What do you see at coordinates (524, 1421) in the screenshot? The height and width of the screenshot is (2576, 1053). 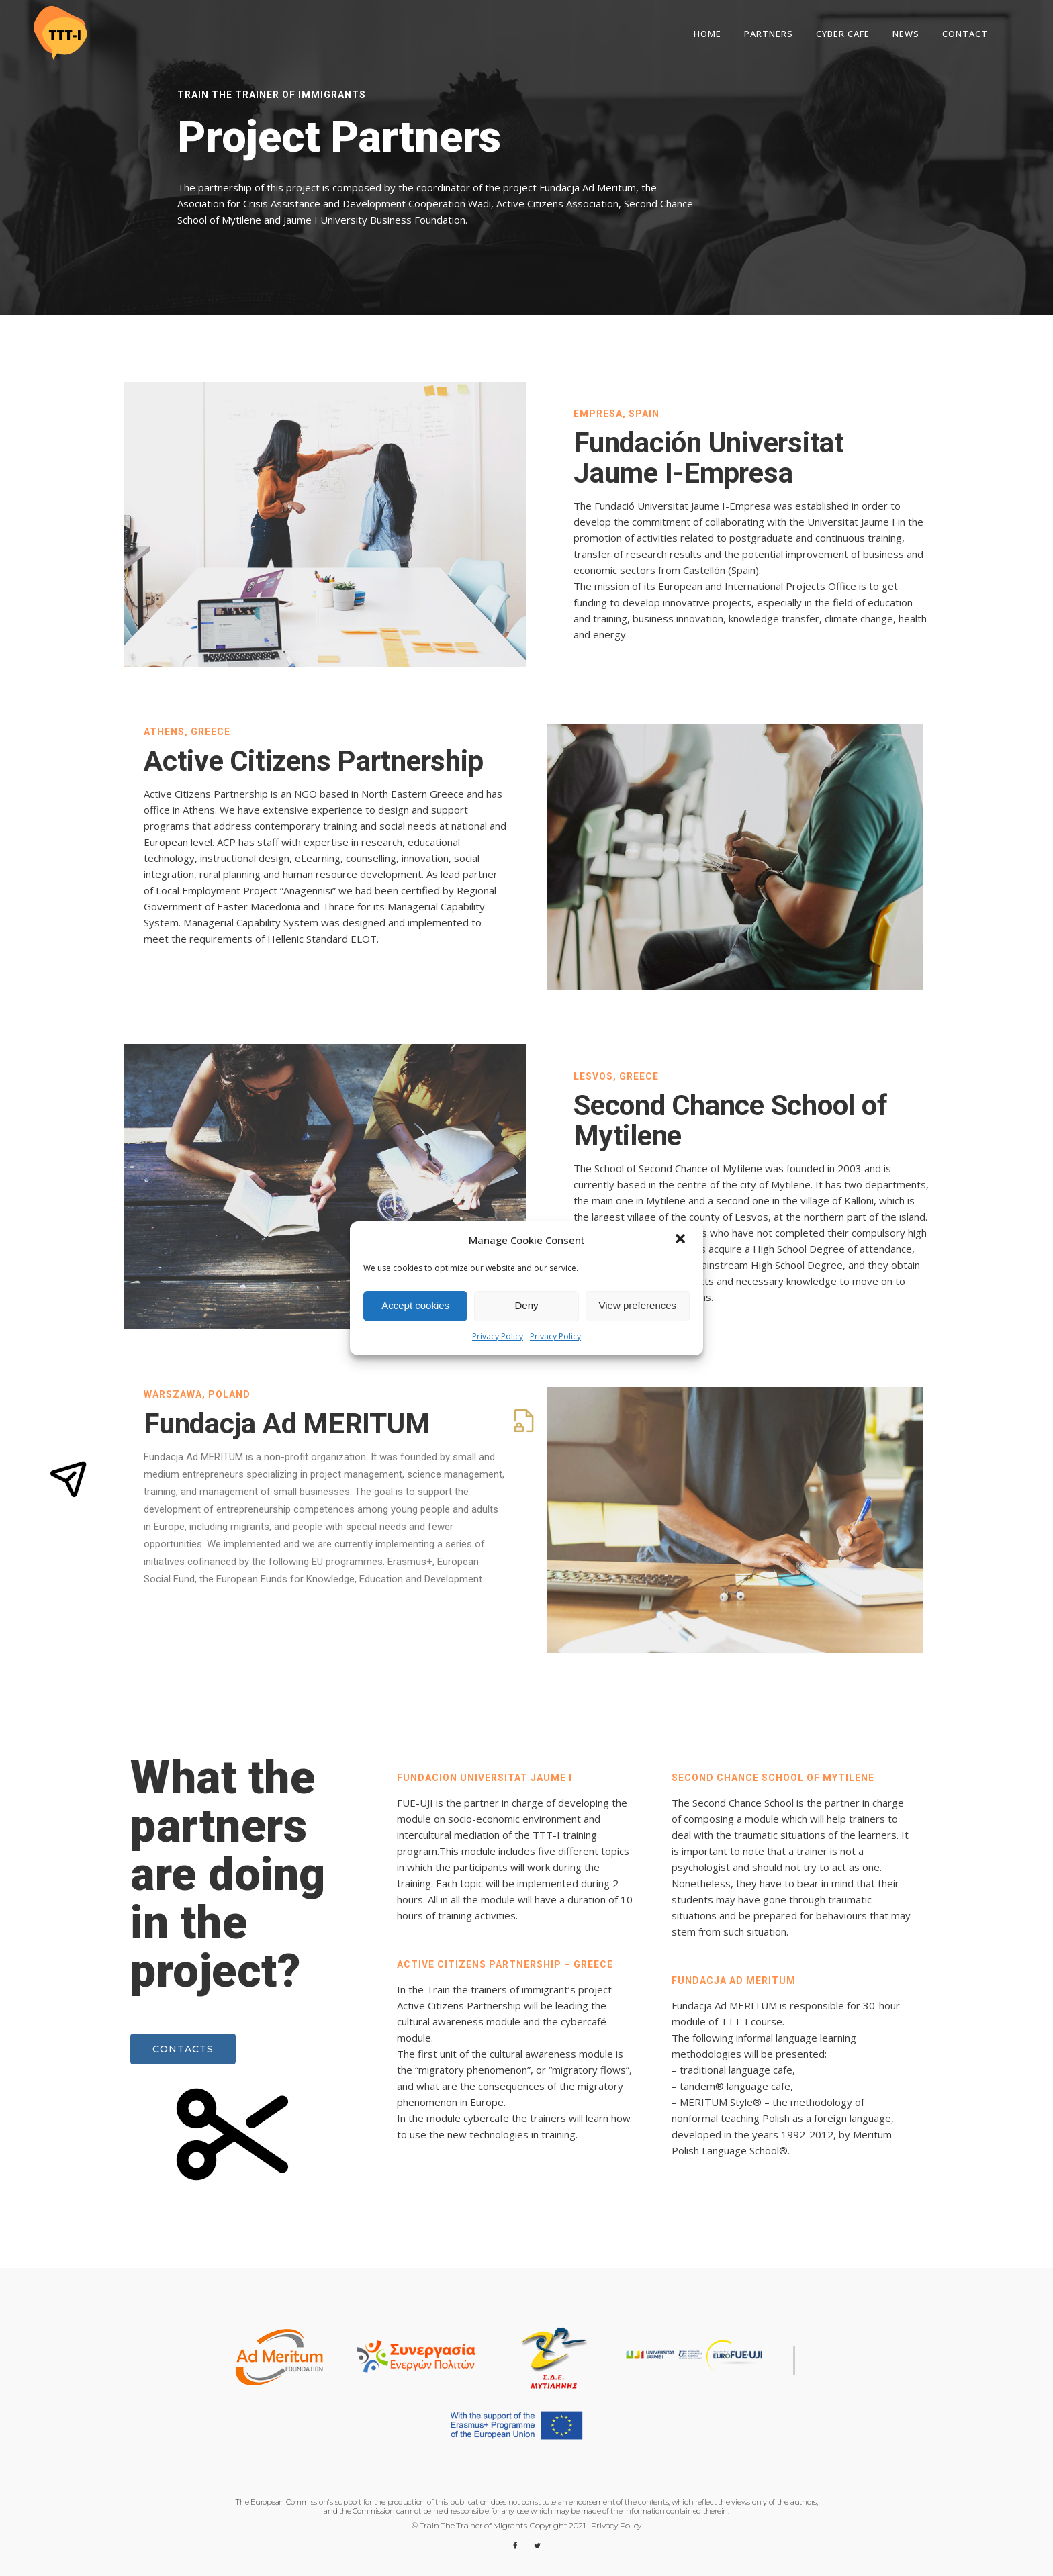 I see `a locked or encrypted file` at bounding box center [524, 1421].